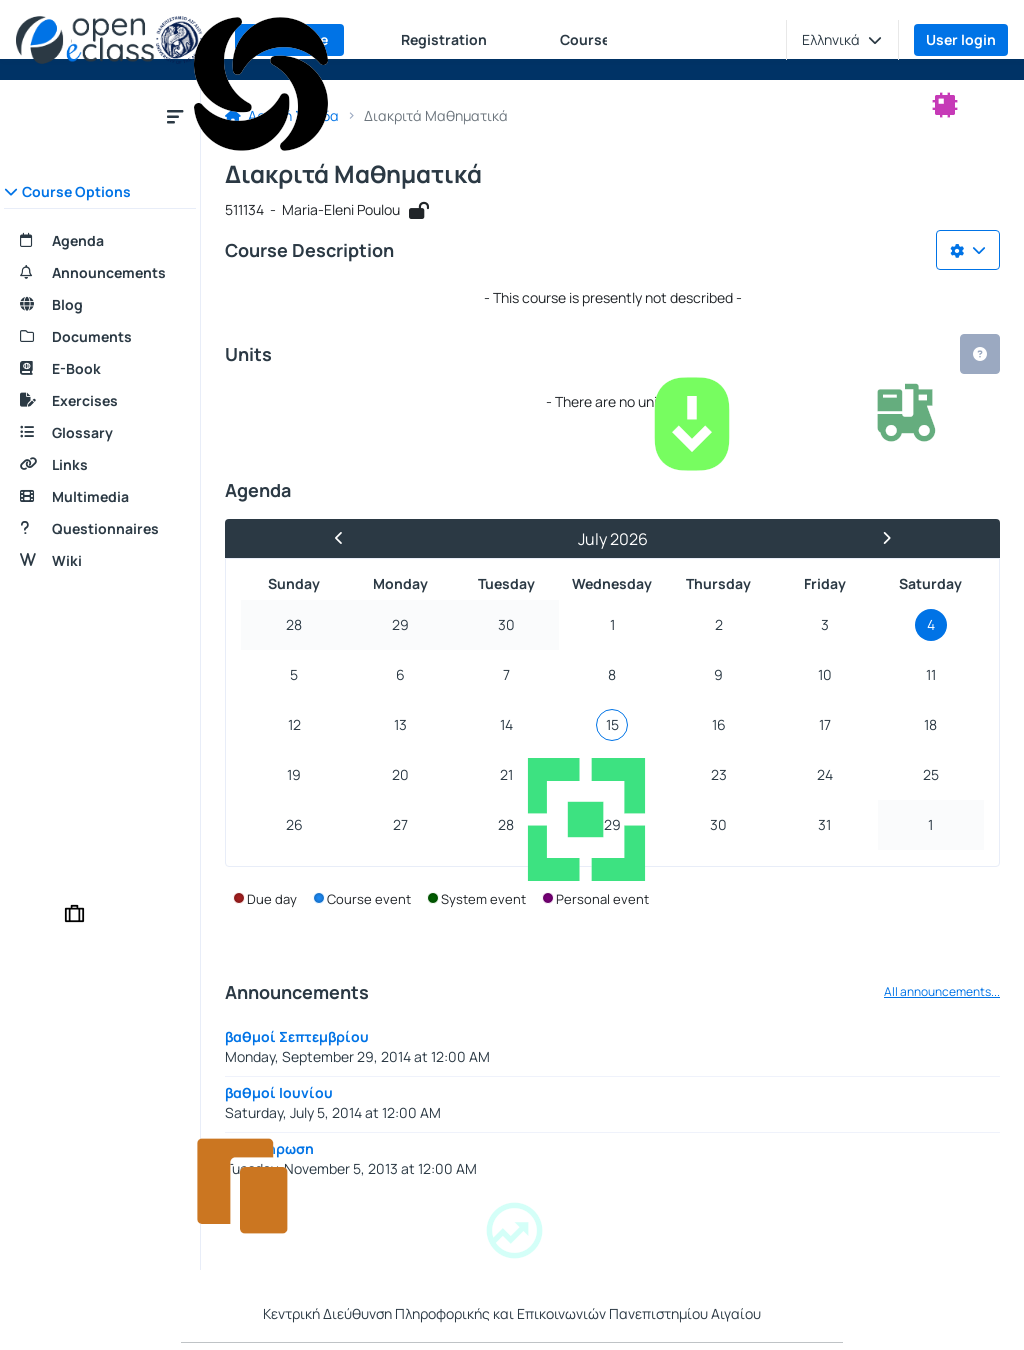 The width and height of the screenshot is (1024, 1350). What do you see at coordinates (261, 84) in the screenshot?
I see `open the sololearn app` at bounding box center [261, 84].